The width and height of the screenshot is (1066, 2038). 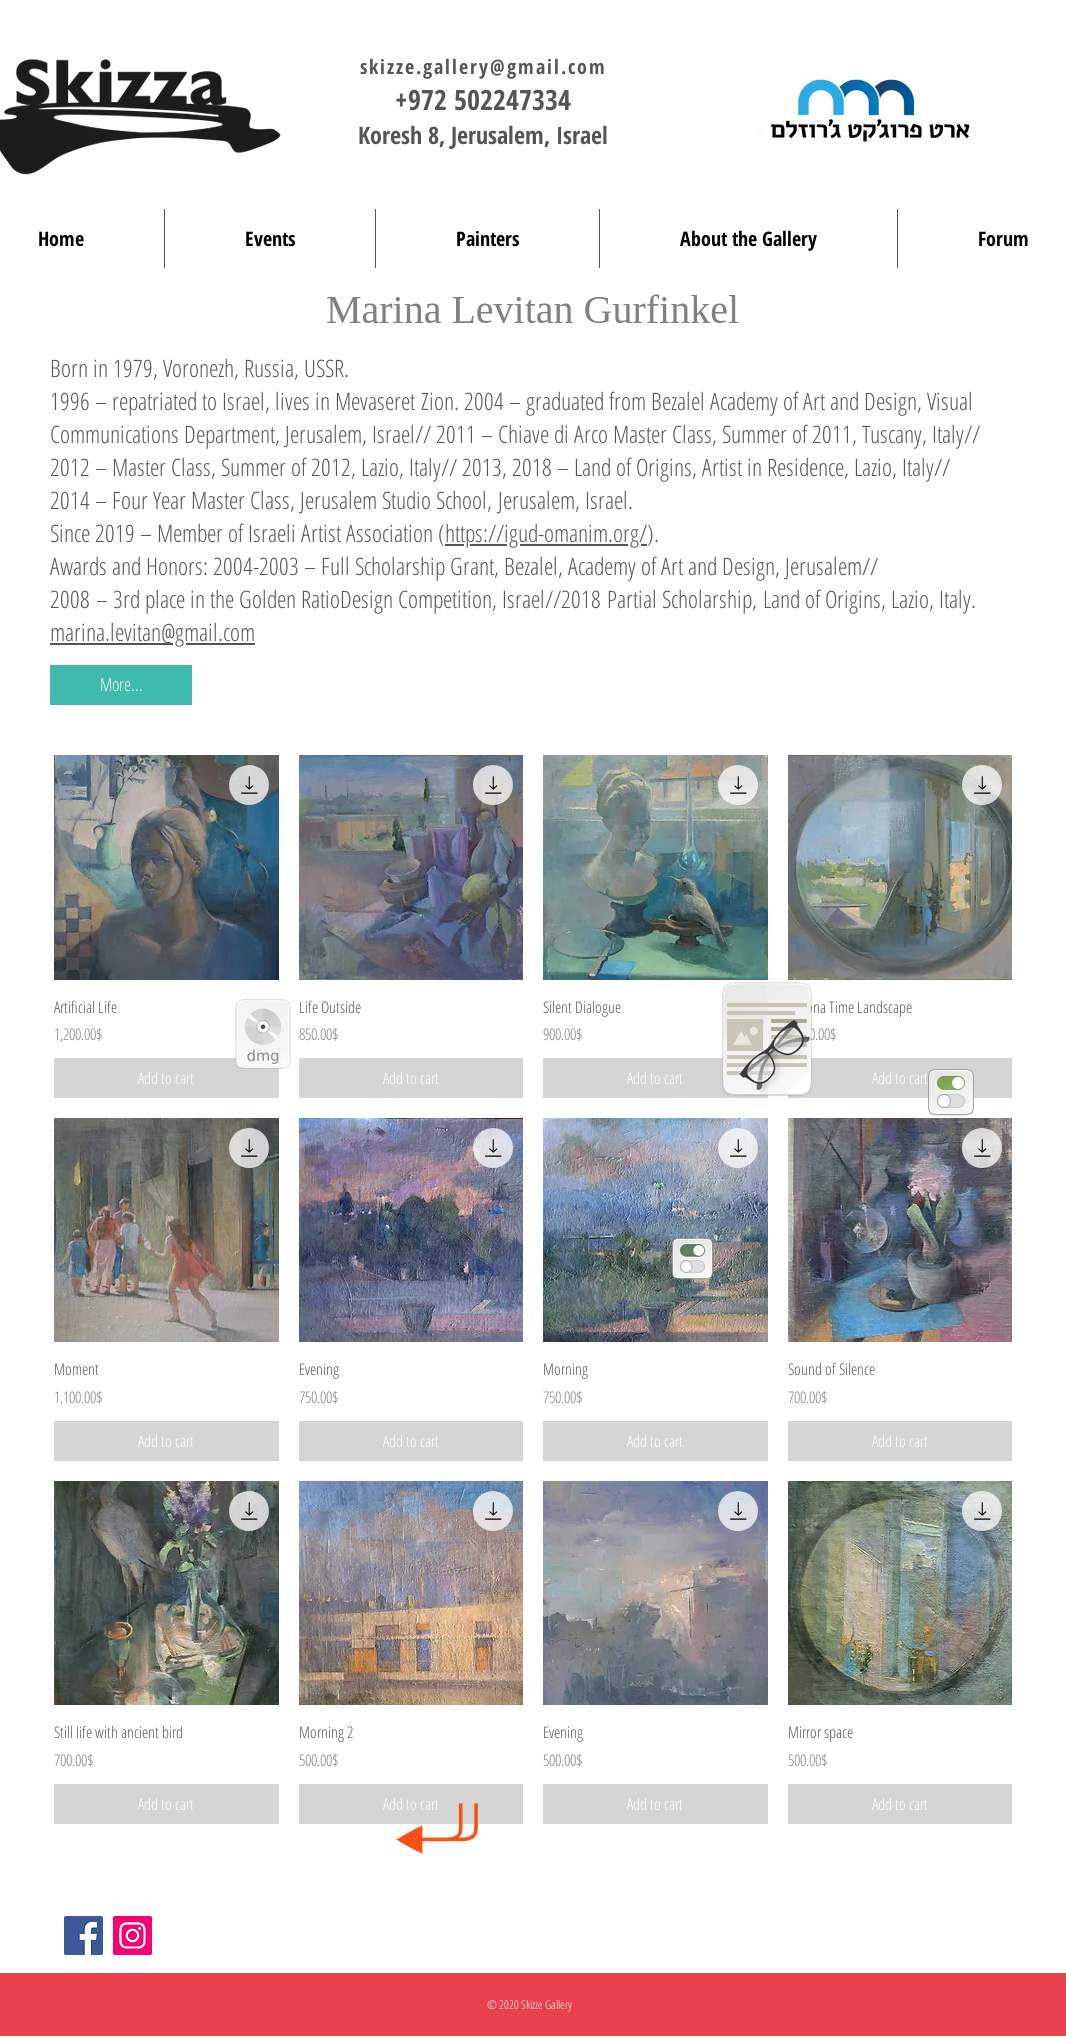 I want to click on open office productivity suite, so click(x=767, y=1039).